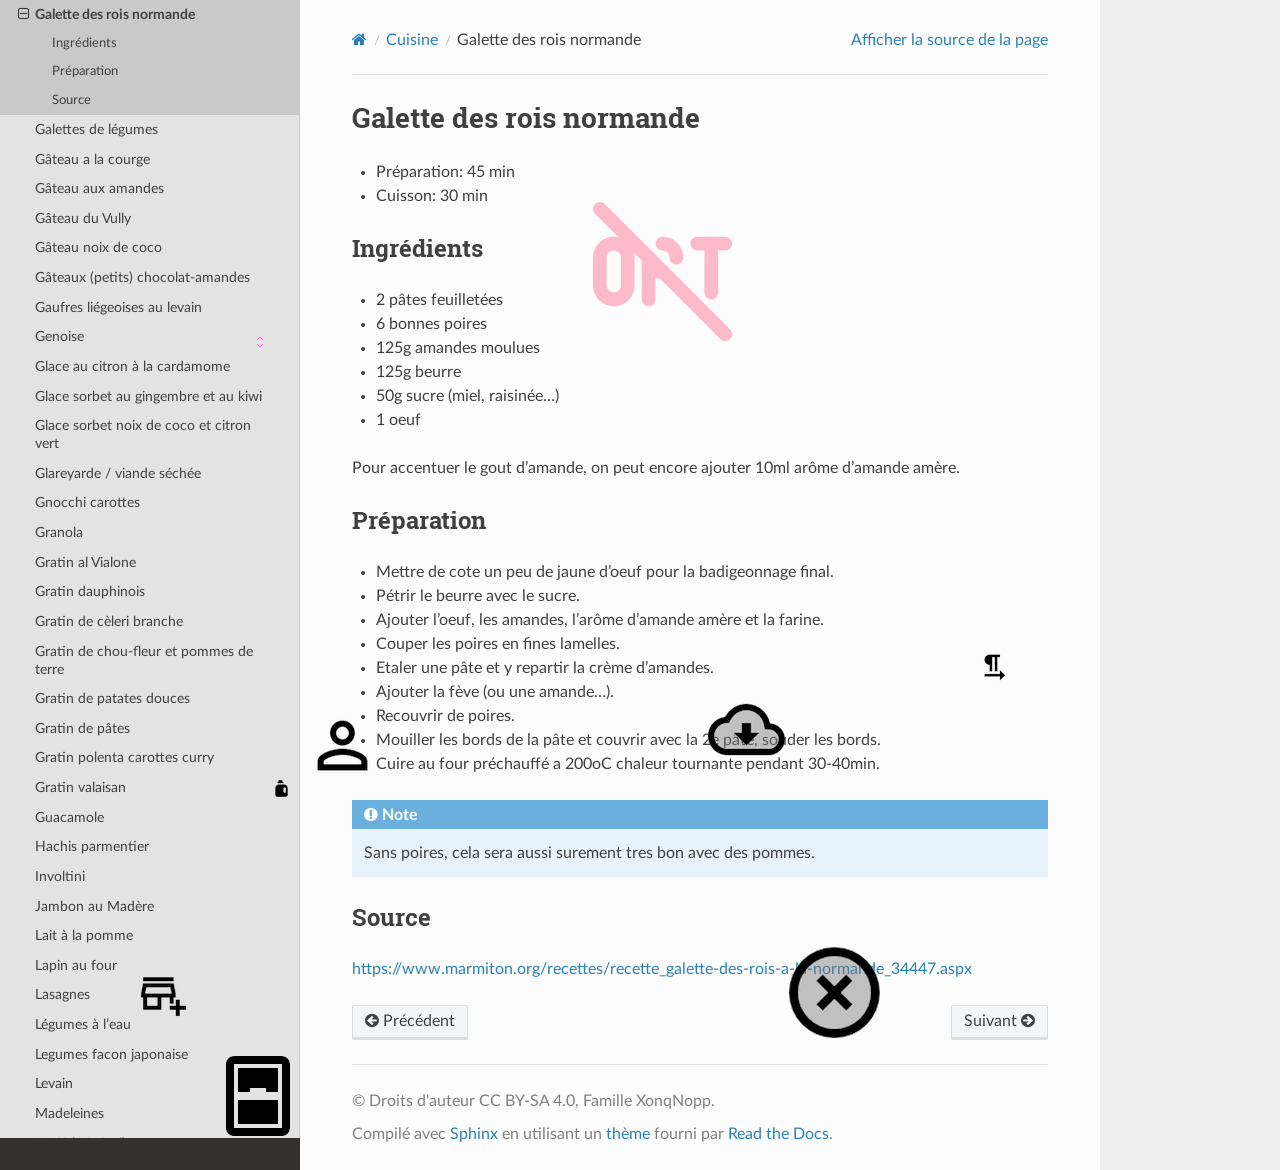 This screenshot has width=1280, height=1170. Describe the element at coordinates (993, 667) in the screenshot. I see `set text direction to left-to-right` at that location.